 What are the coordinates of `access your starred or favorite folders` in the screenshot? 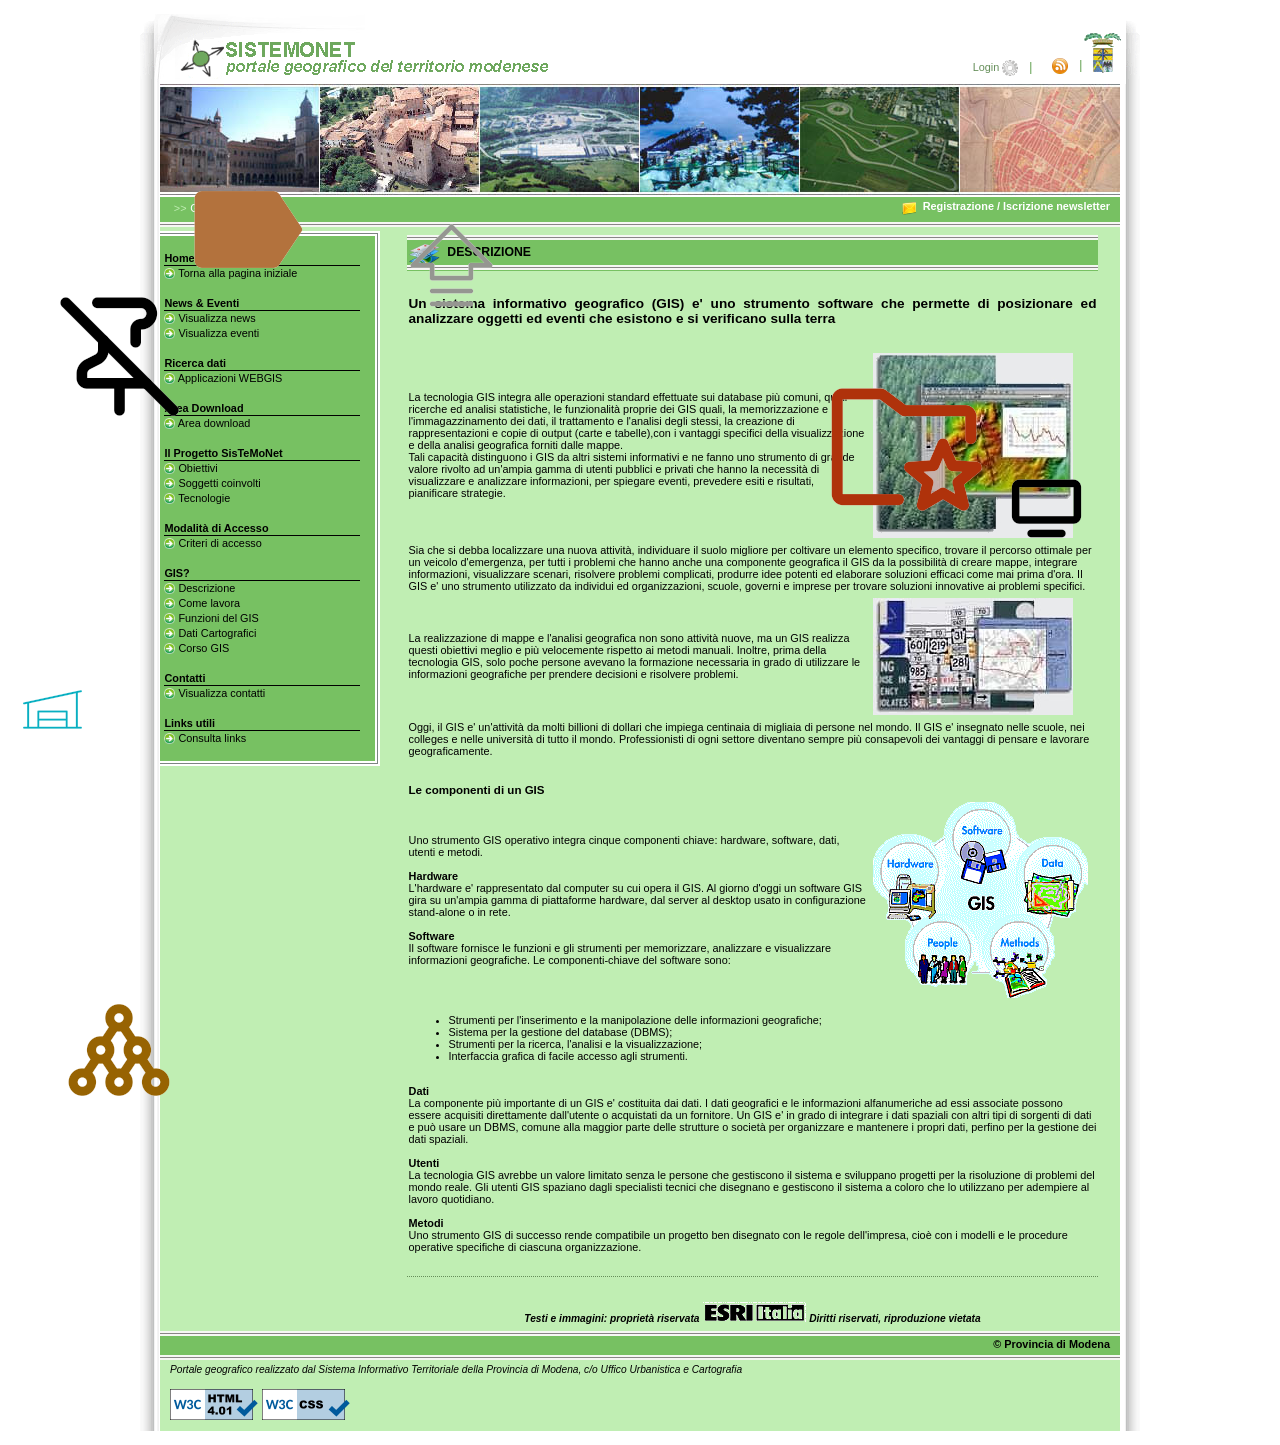 It's located at (904, 444).